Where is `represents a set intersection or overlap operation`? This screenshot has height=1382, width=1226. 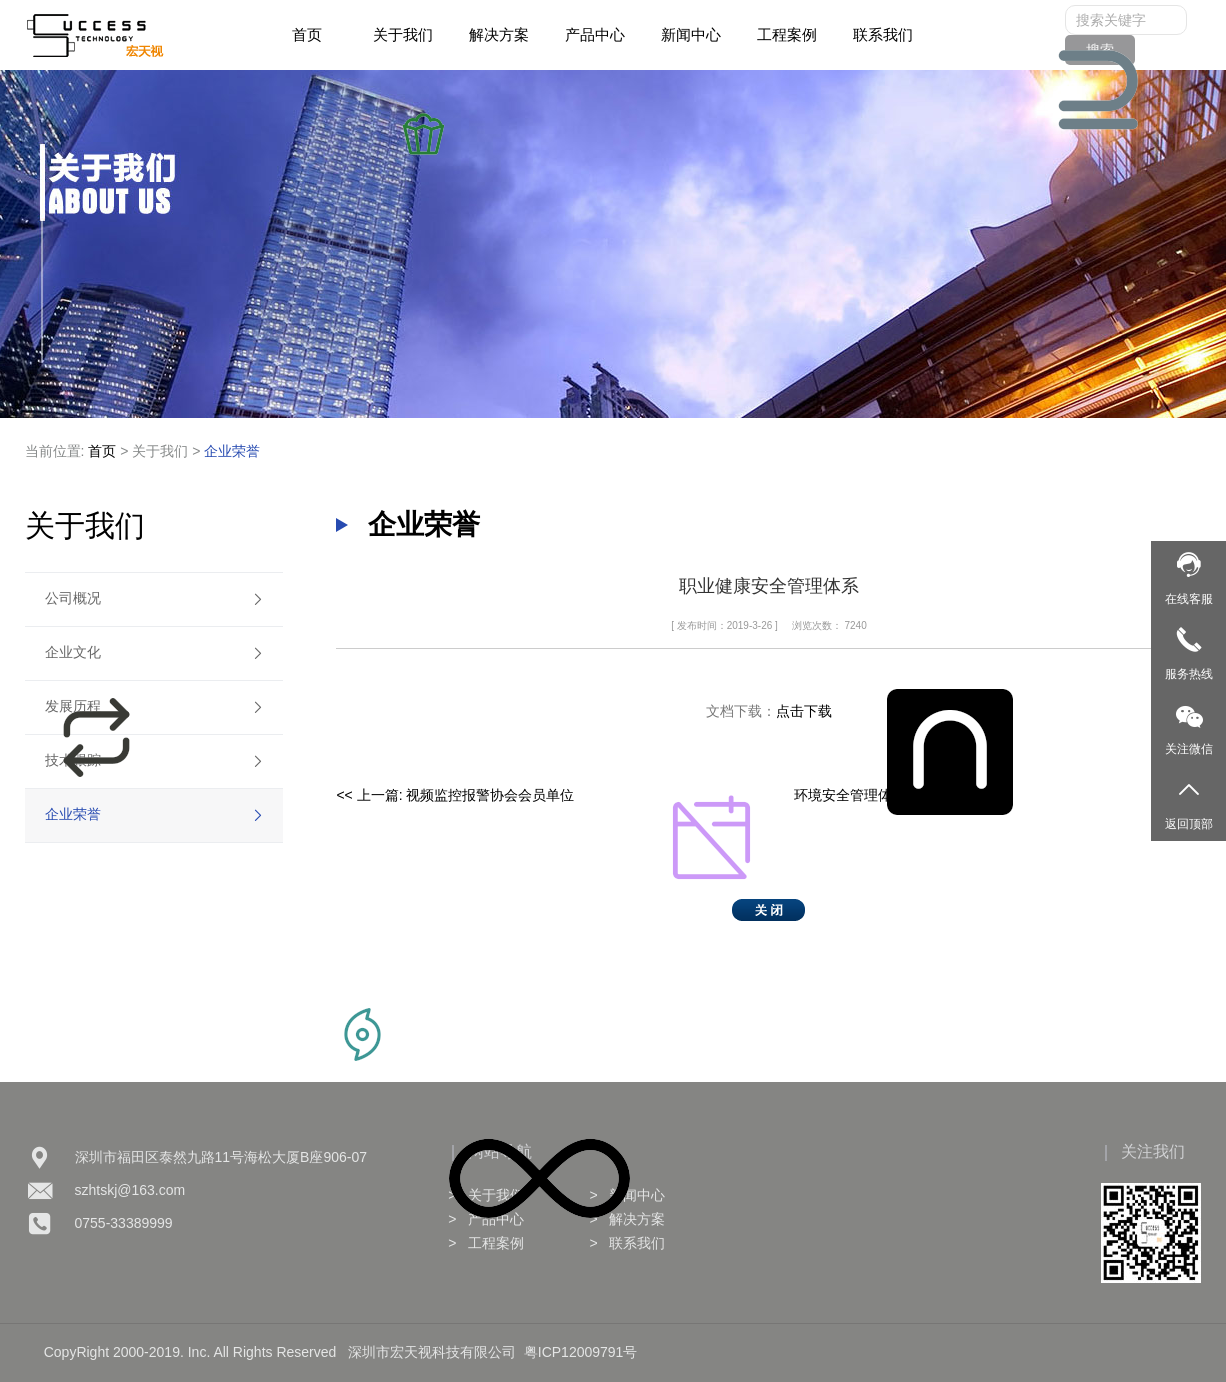
represents a set intersection or overlap operation is located at coordinates (950, 752).